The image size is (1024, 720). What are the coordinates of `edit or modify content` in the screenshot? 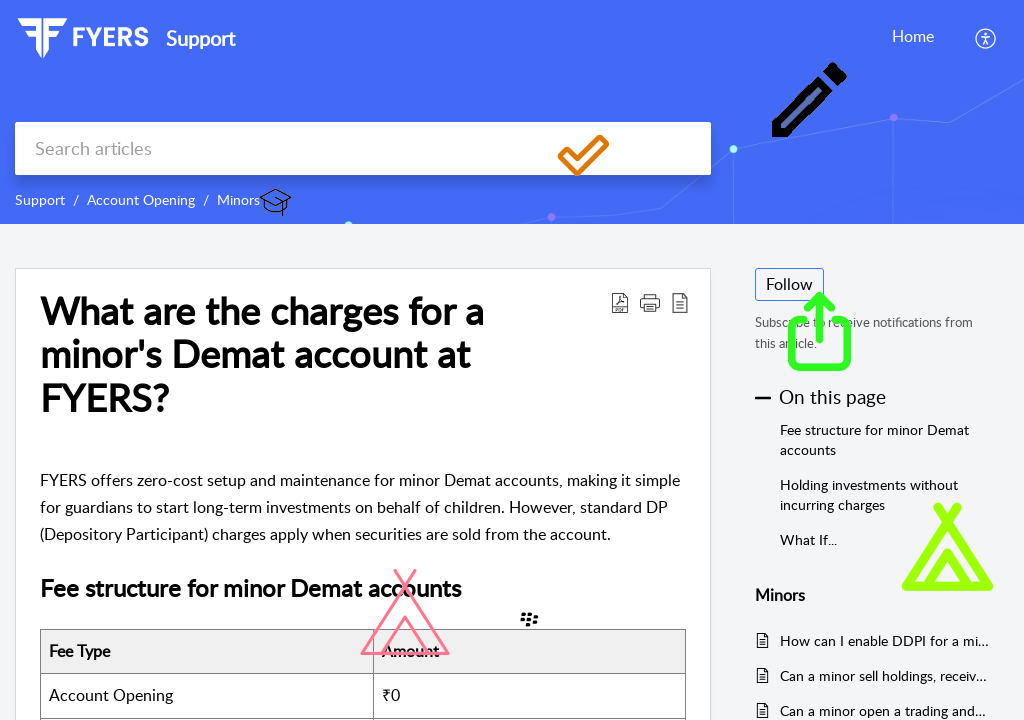 It's located at (809, 99).